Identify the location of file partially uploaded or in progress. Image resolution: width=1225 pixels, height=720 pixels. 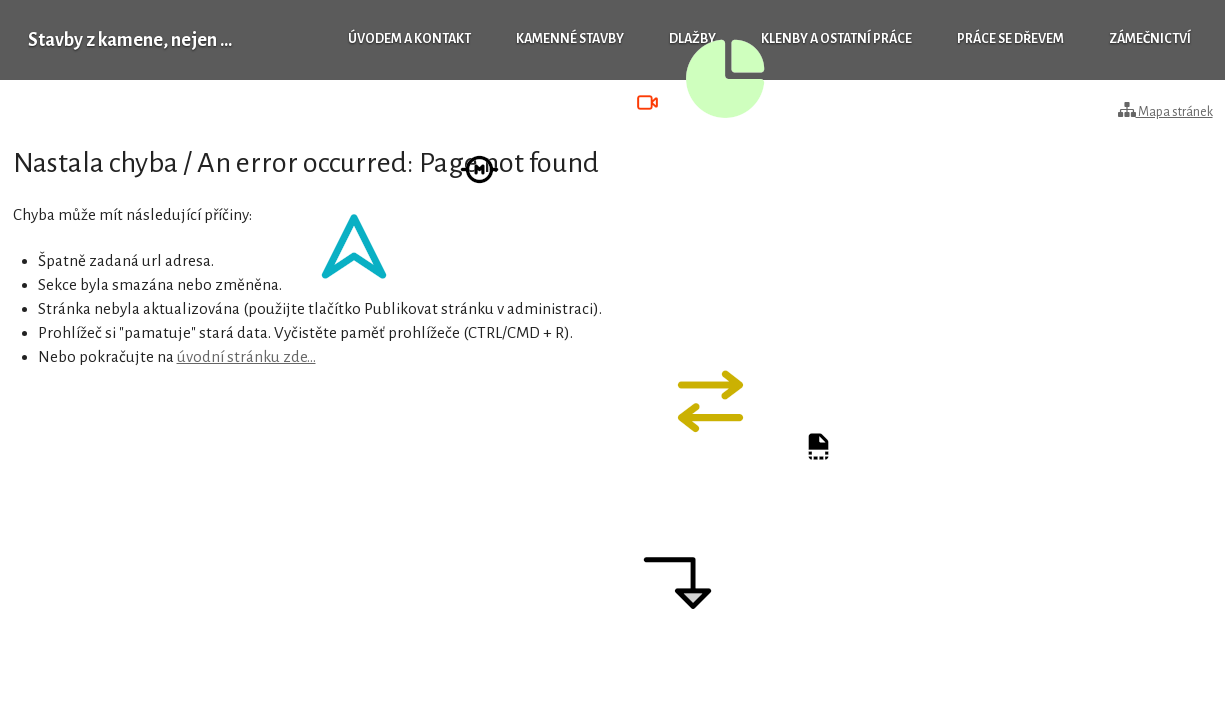
(818, 446).